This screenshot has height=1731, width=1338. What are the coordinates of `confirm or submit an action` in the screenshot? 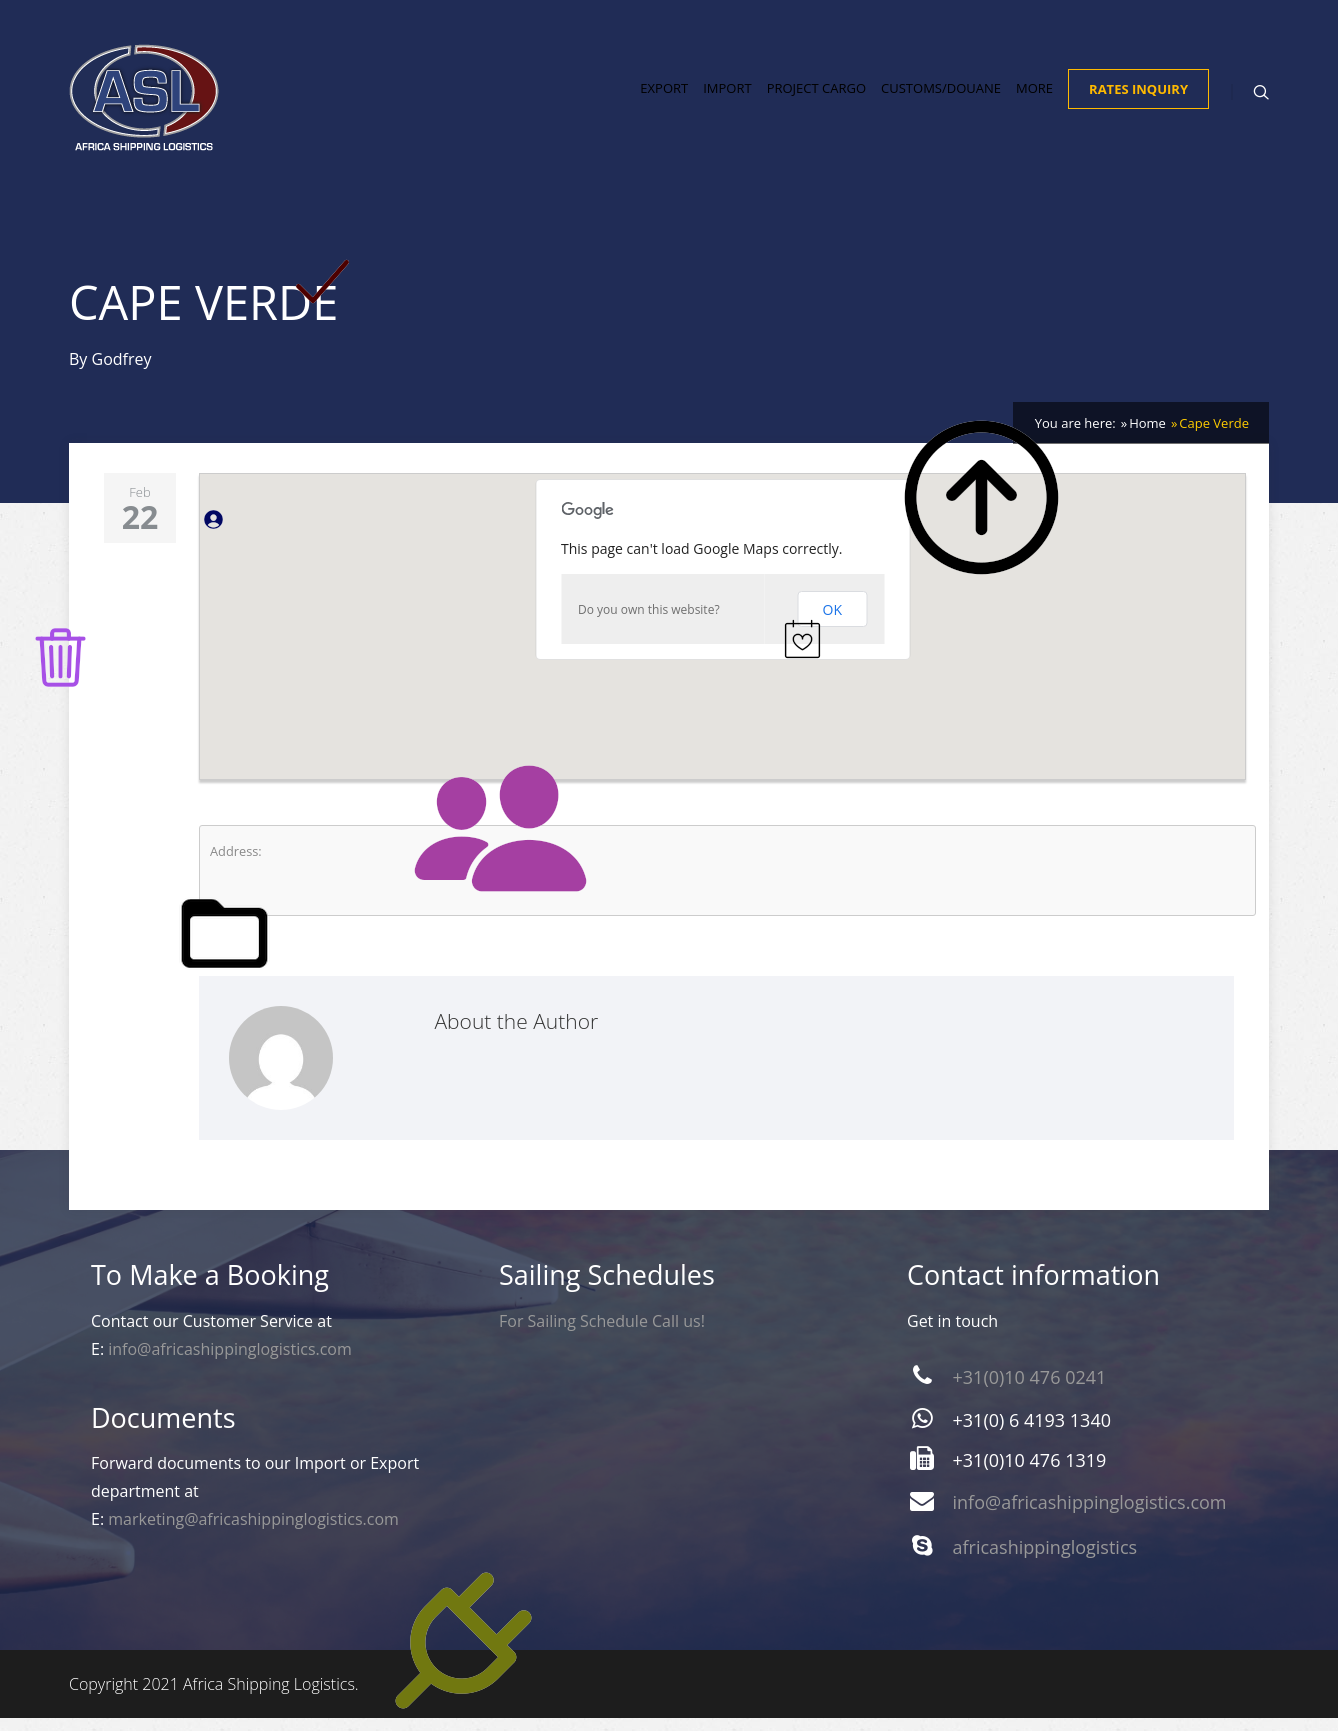 It's located at (322, 281).